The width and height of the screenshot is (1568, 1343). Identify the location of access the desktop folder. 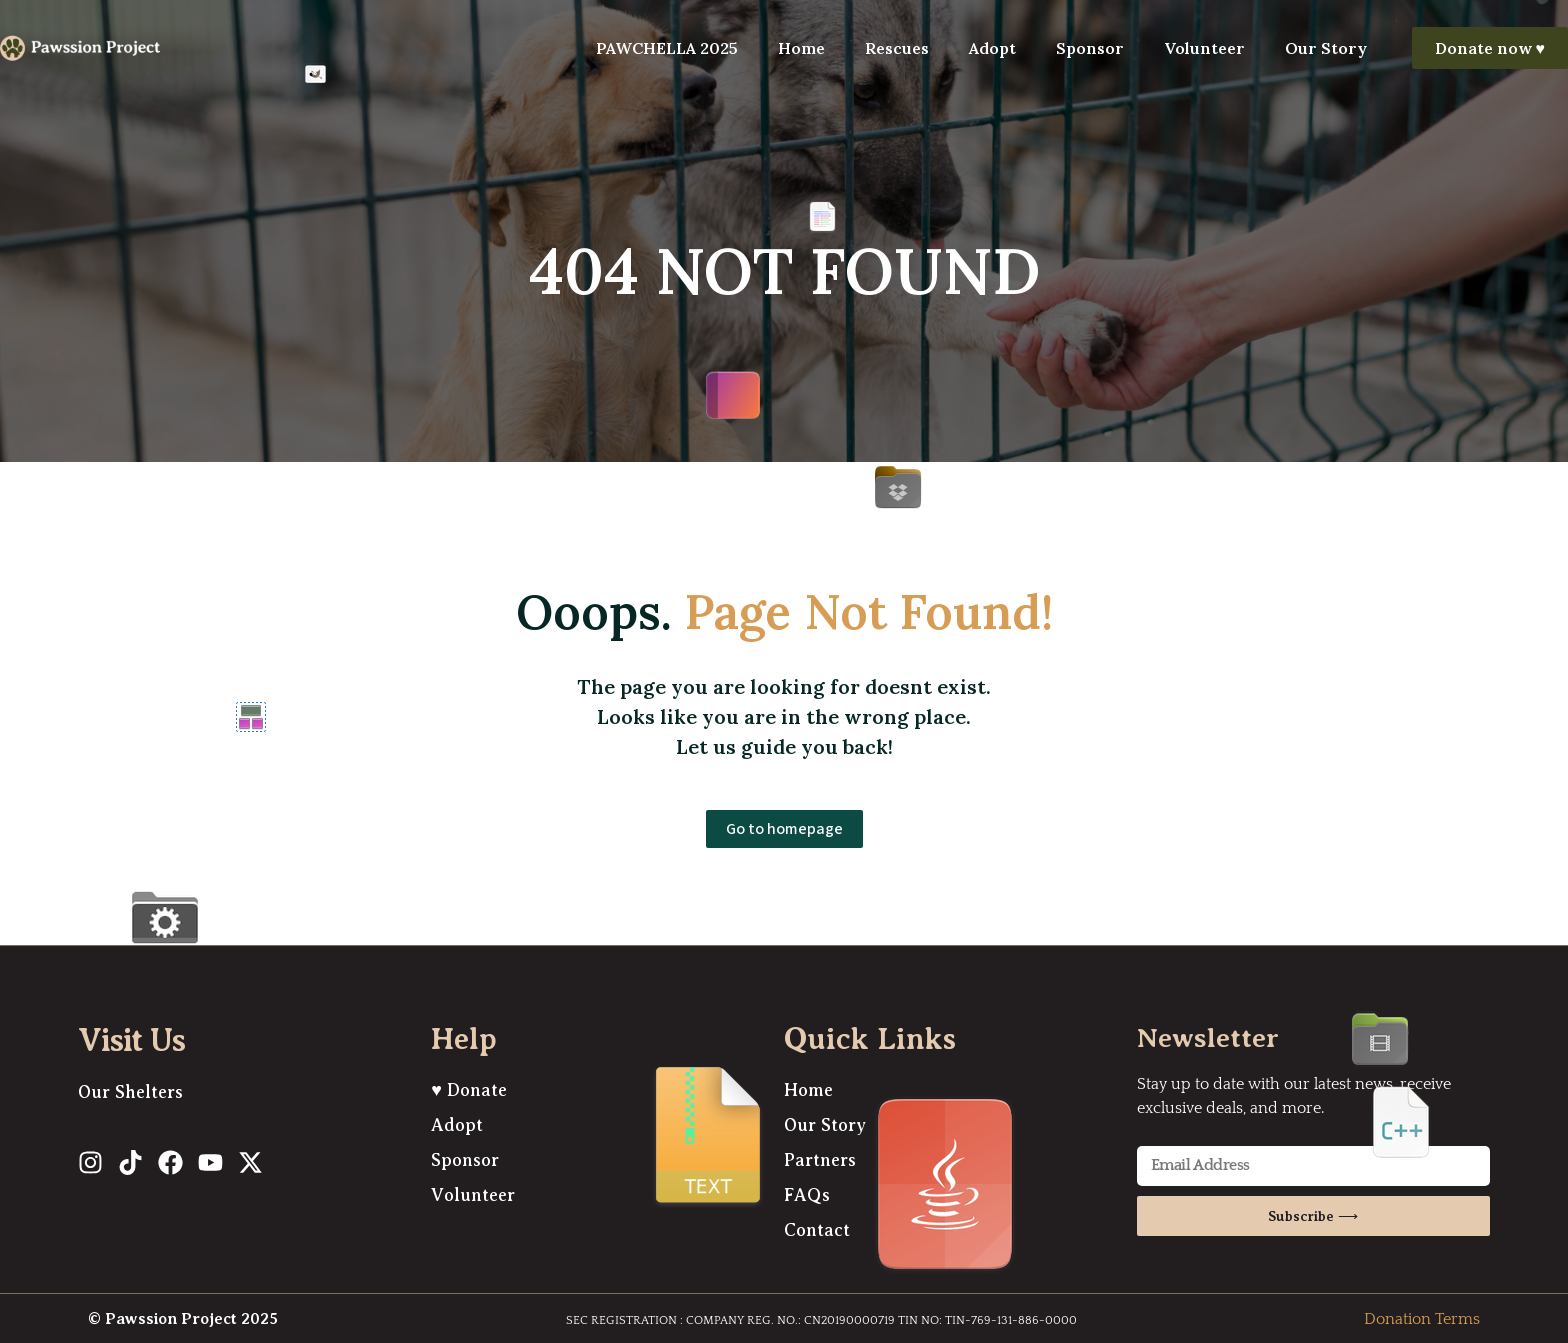
(733, 394).